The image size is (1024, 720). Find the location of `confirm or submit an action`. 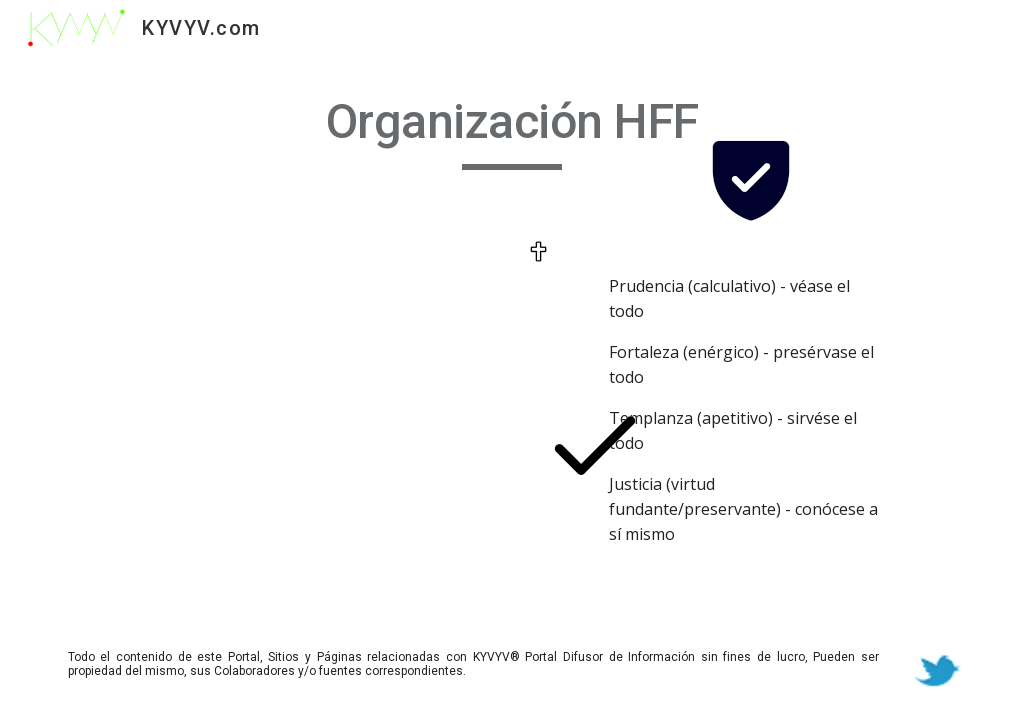

confirm or submit an action is located at coordinates (593, 442).